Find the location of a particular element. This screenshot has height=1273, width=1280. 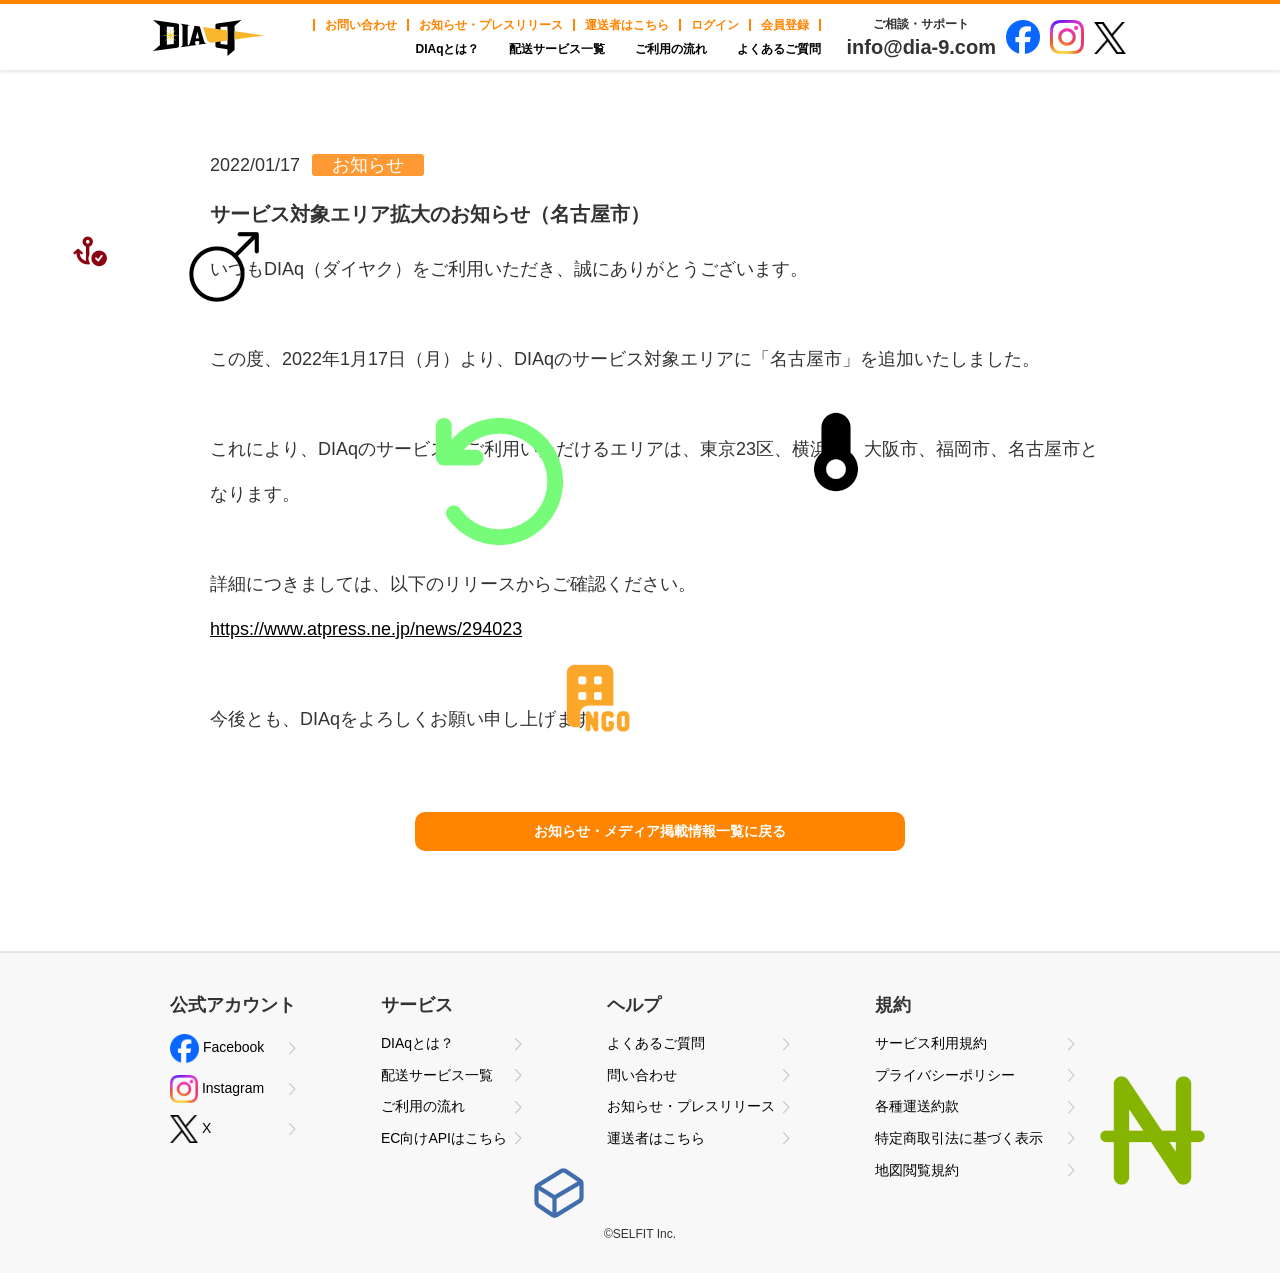

indicates male gender selection is located at coordinates (225, 265).